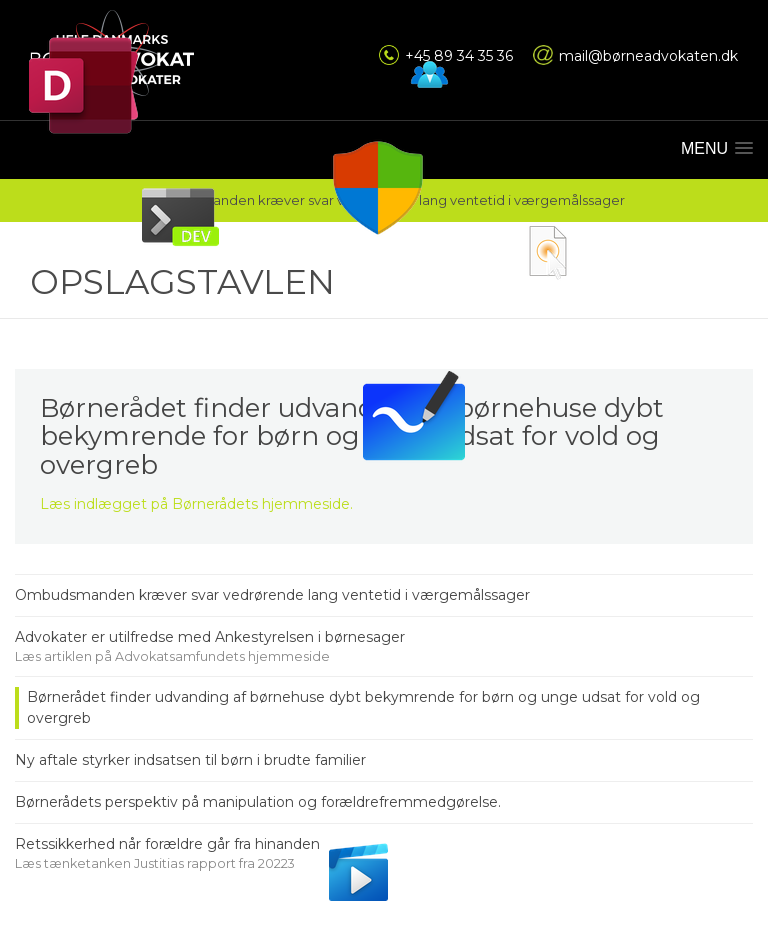  Describe the element at coordinates (180, 215) in the screenshot. I see `open the developer terminal application` at that location.